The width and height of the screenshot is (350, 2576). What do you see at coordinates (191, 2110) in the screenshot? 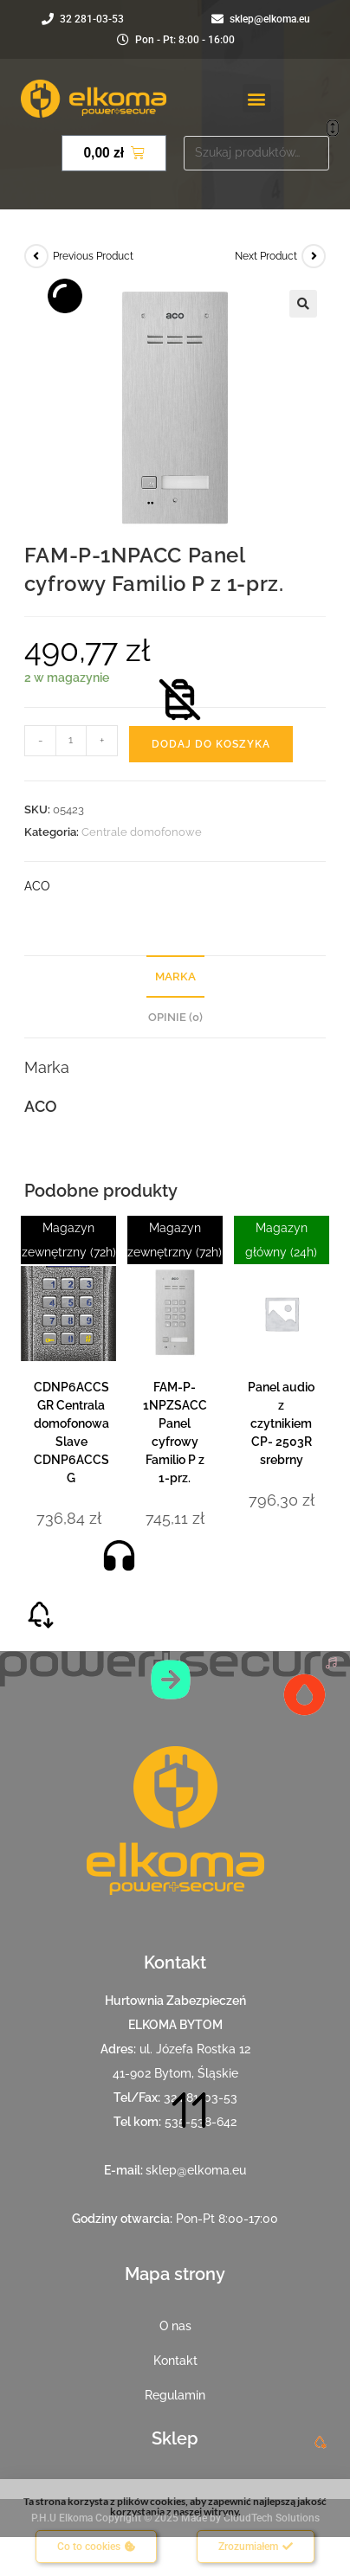
I see `indicates item number 11 in a list or sequence` at bounding box center [191, 2110].